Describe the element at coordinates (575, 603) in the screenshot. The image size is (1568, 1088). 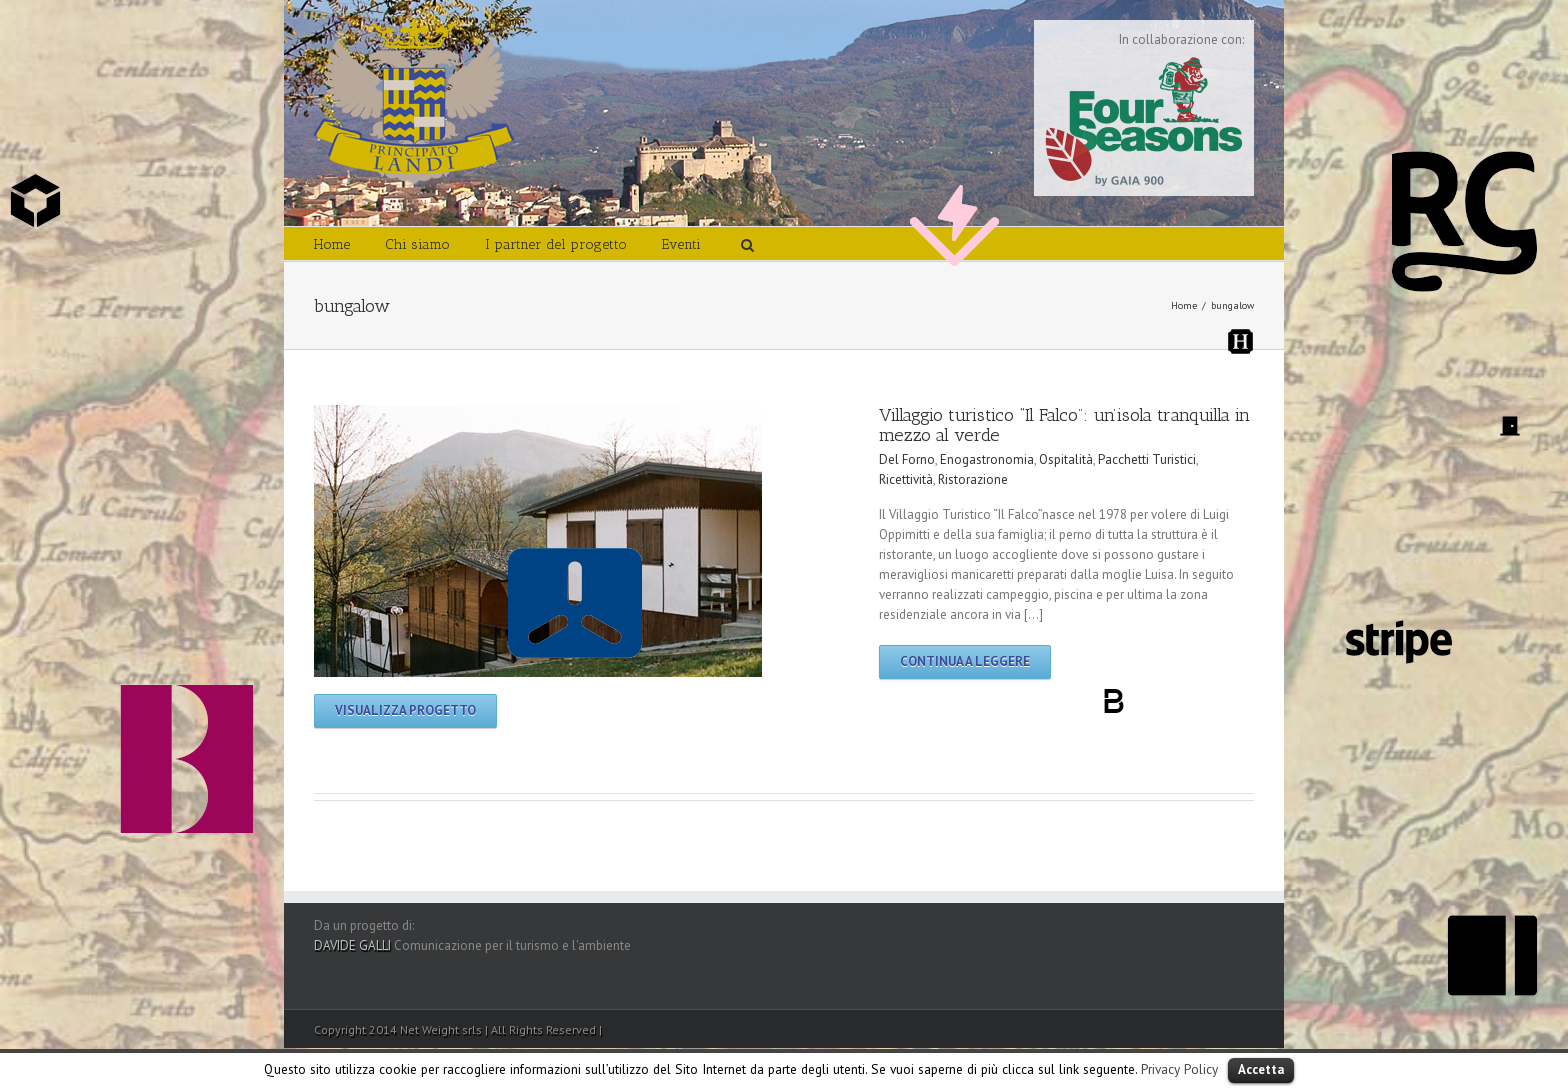
I see `k3s lightweight kubernetes distribution logo` at that location.